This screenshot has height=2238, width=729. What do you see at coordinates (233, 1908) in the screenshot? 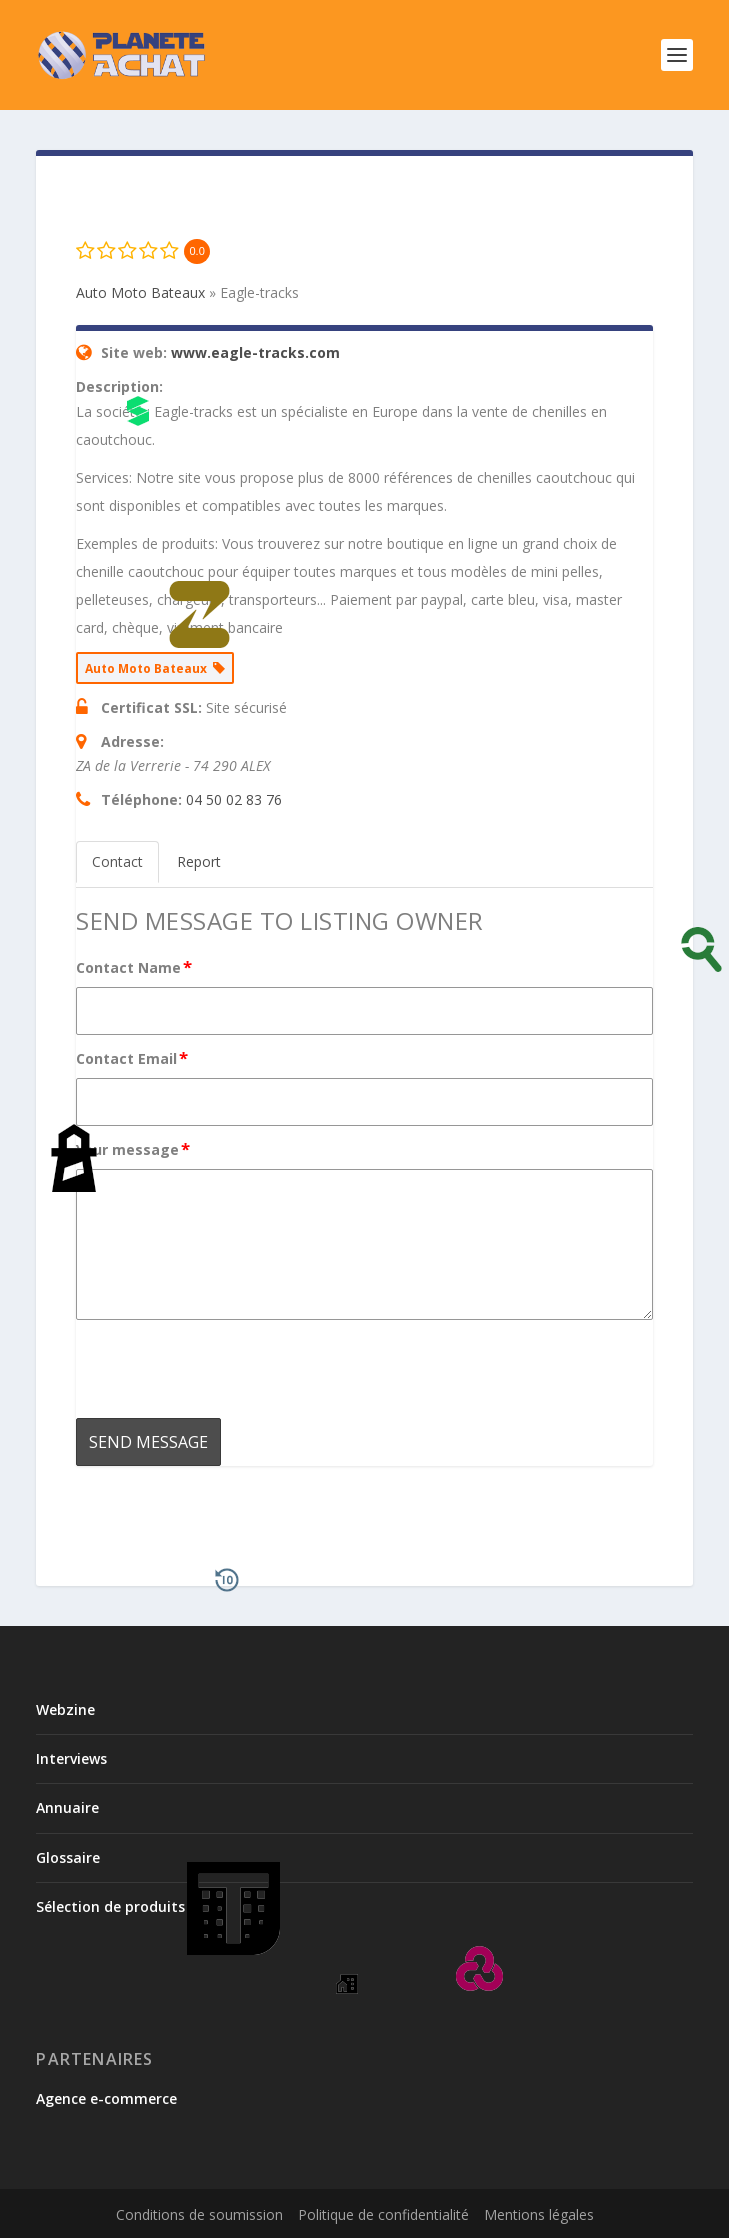
I see `visit the thanos project website or documentation` at bounding box center [233, 1908].